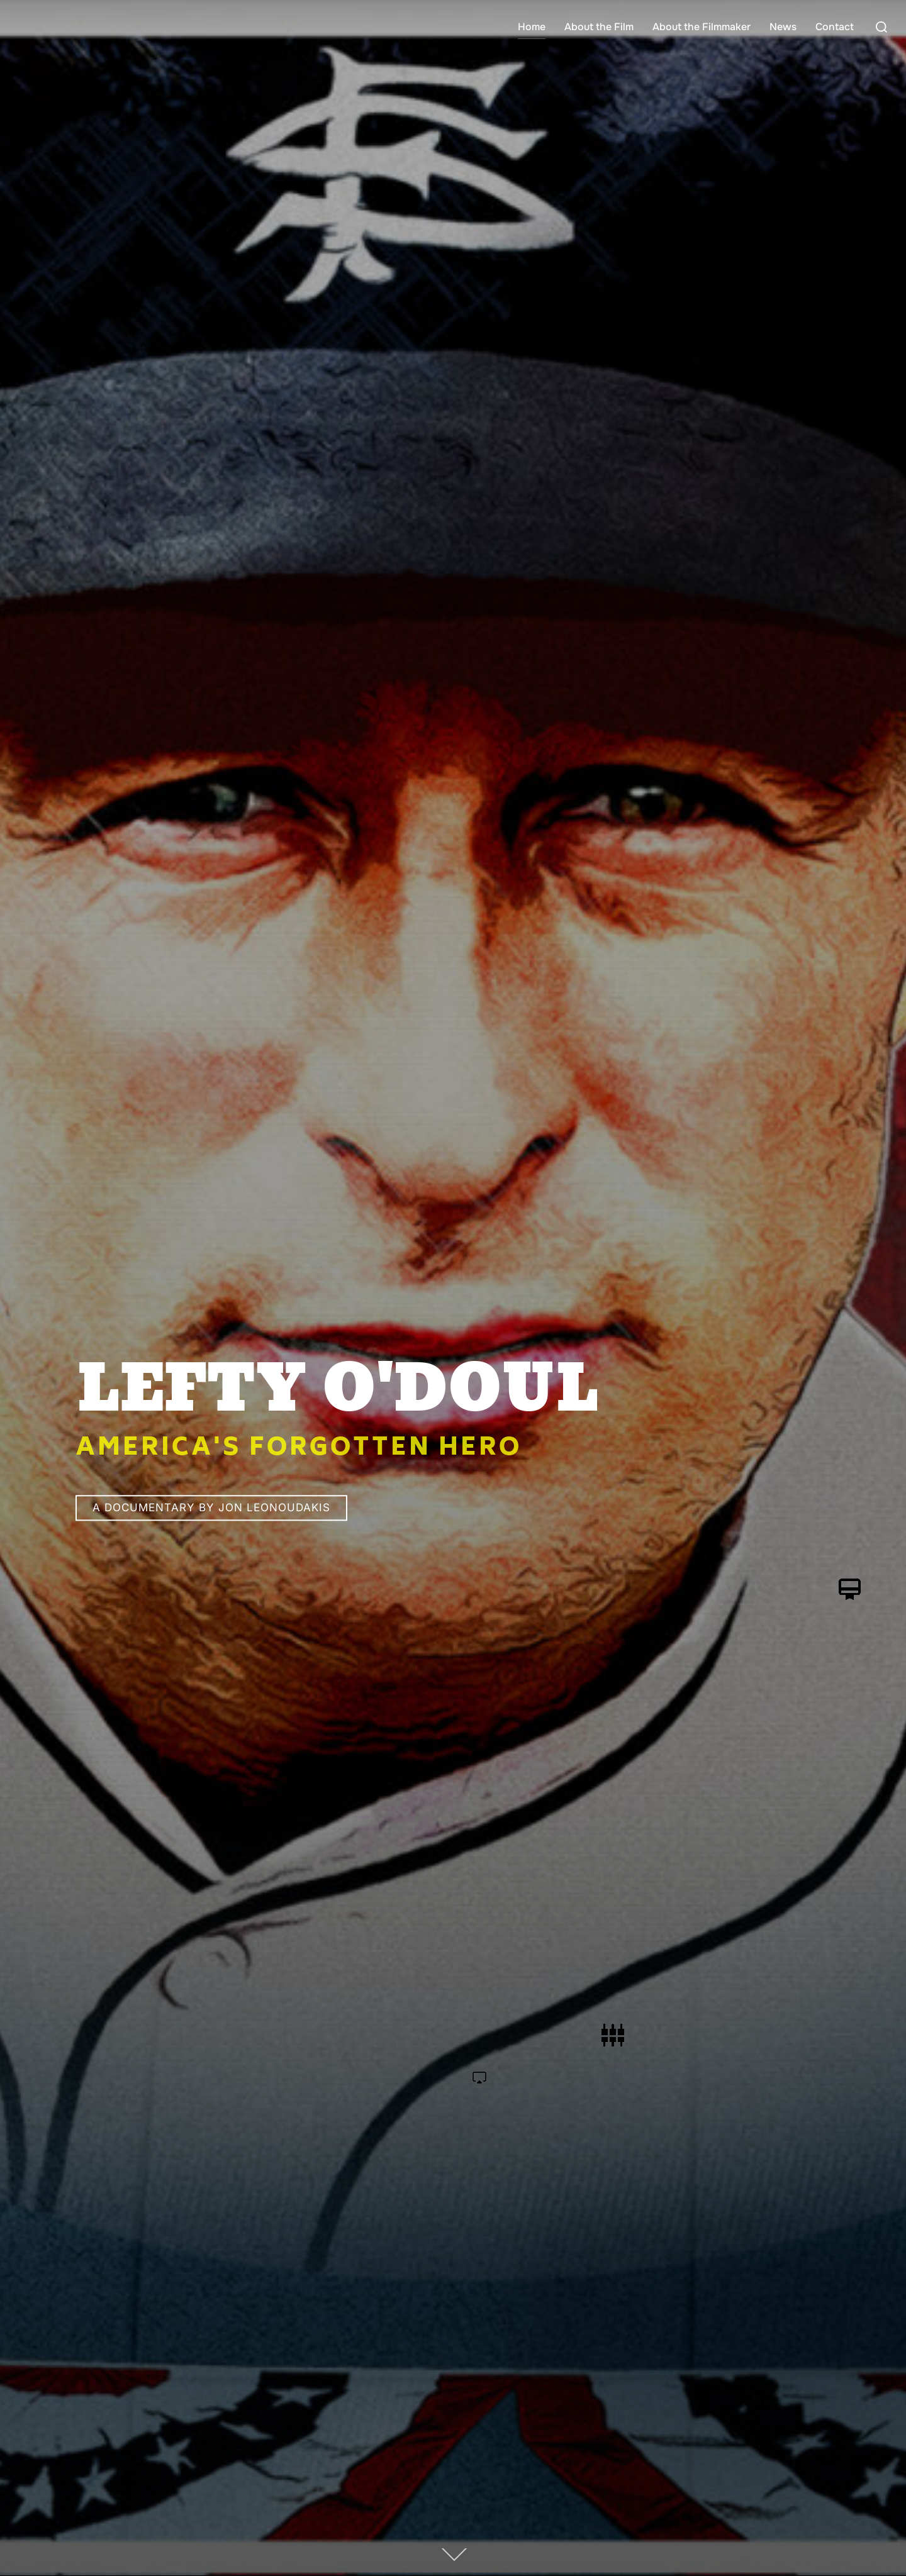 The width and height of the screenshot is (906, 2576). I want to click on view membership card details, so click(849, 1589).